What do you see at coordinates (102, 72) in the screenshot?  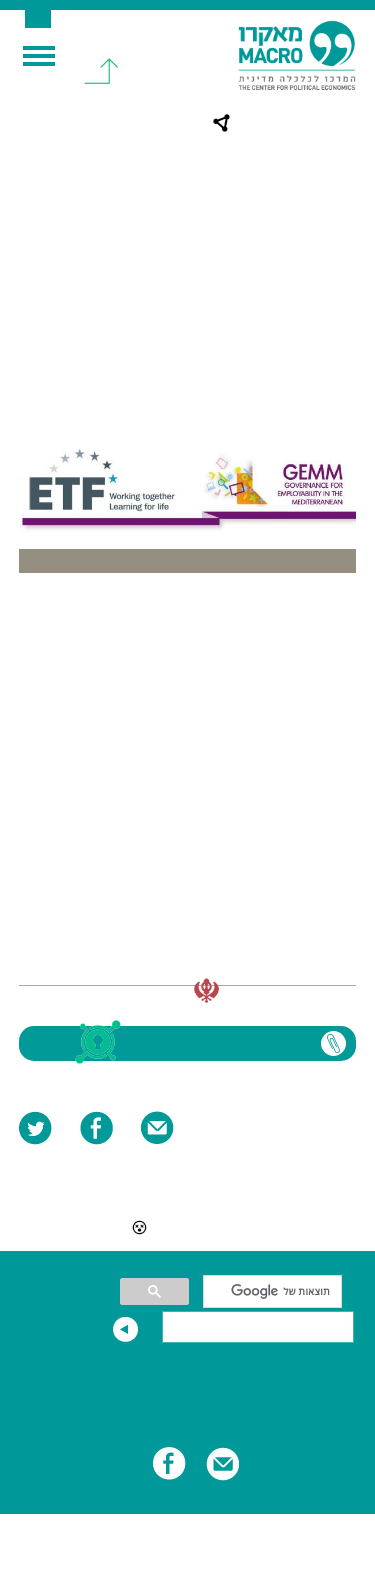 I see `move item up or forward in sequence` at bounding box center [102, 72].